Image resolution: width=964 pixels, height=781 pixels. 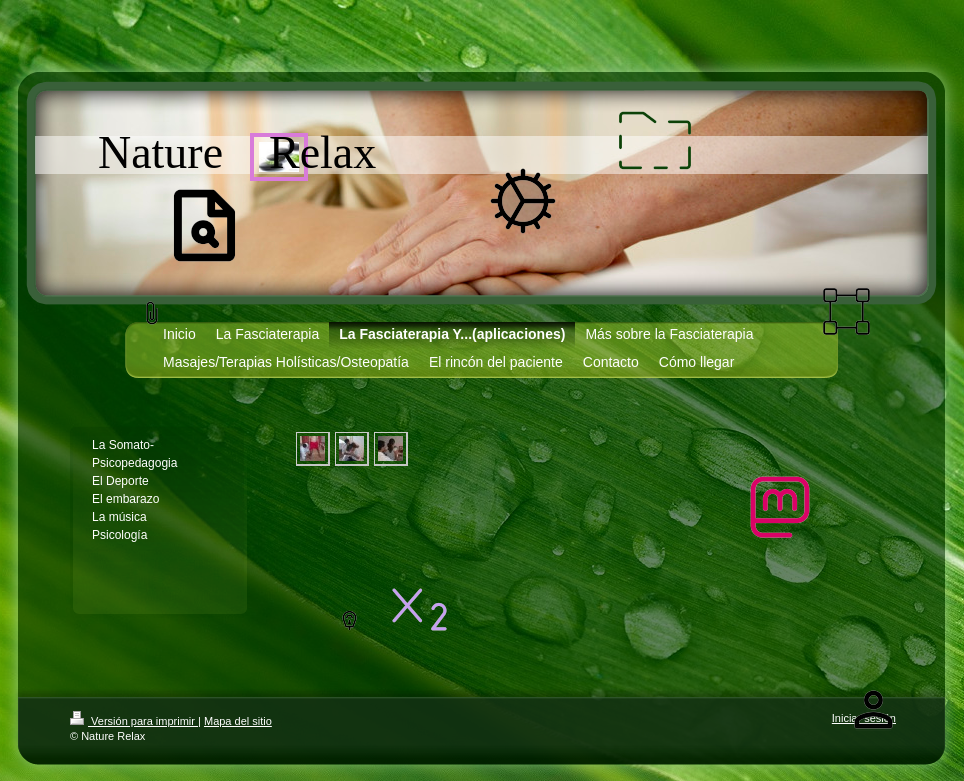 What do you see at coordinates (416, 608) in the screenshot?
I see `format text as subscript` at bounding box center [416, 608].